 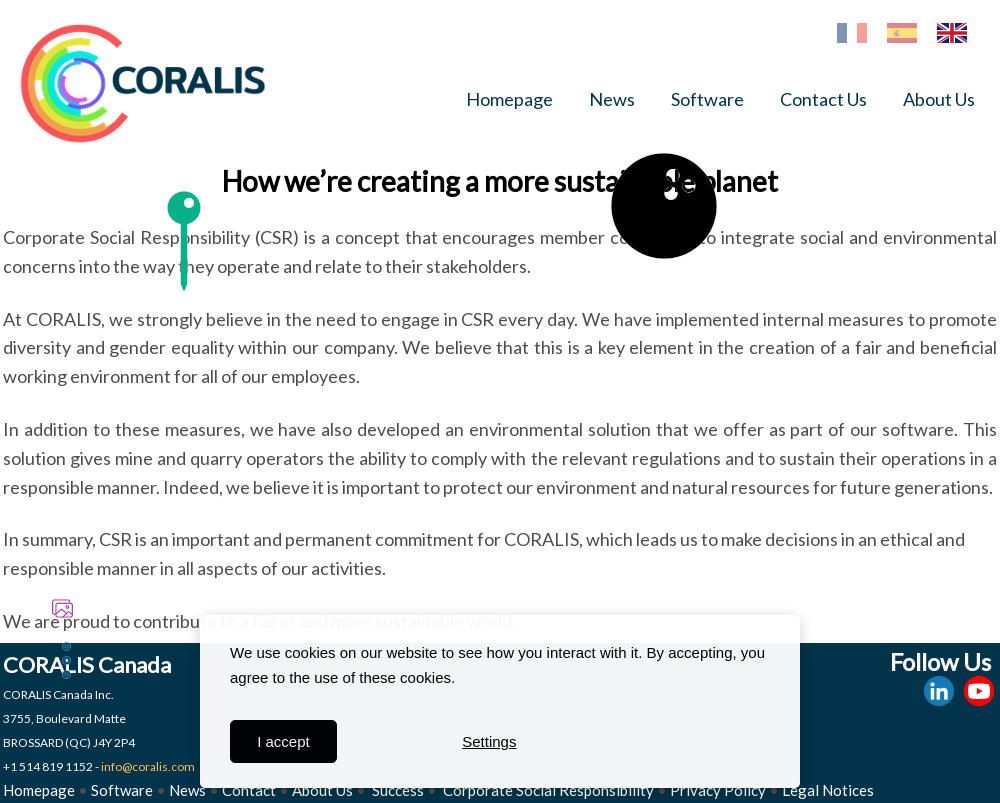 What do you see at coordinates (66, 660) in the screenshot?
I see `open more options menu` at bounding box center [66, 660].